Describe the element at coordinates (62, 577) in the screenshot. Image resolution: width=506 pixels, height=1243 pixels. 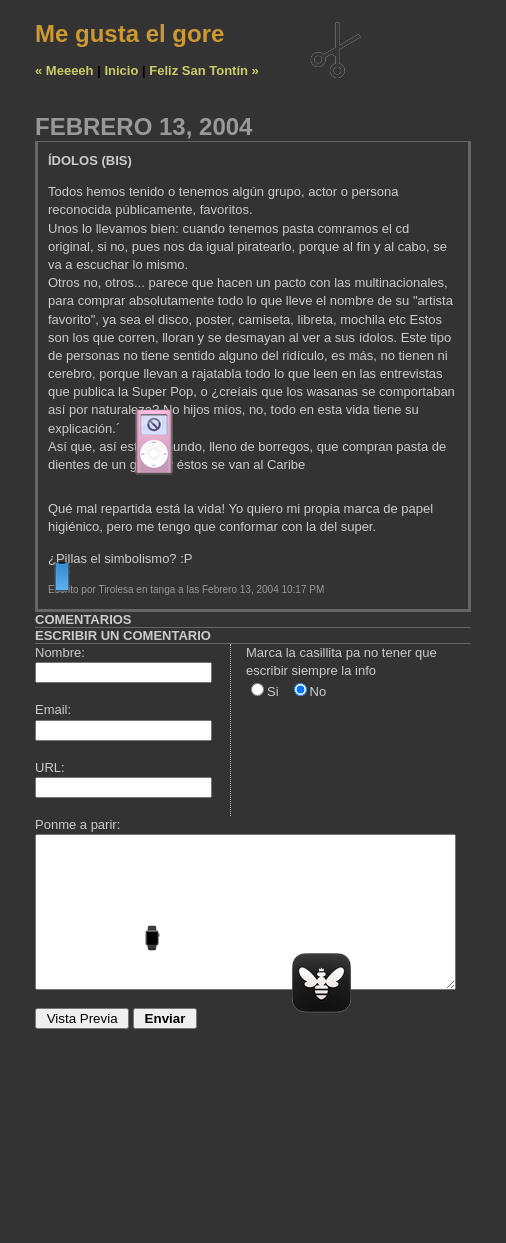
I see `indicates a connected iPhone 12 Pro Max device` at that location.